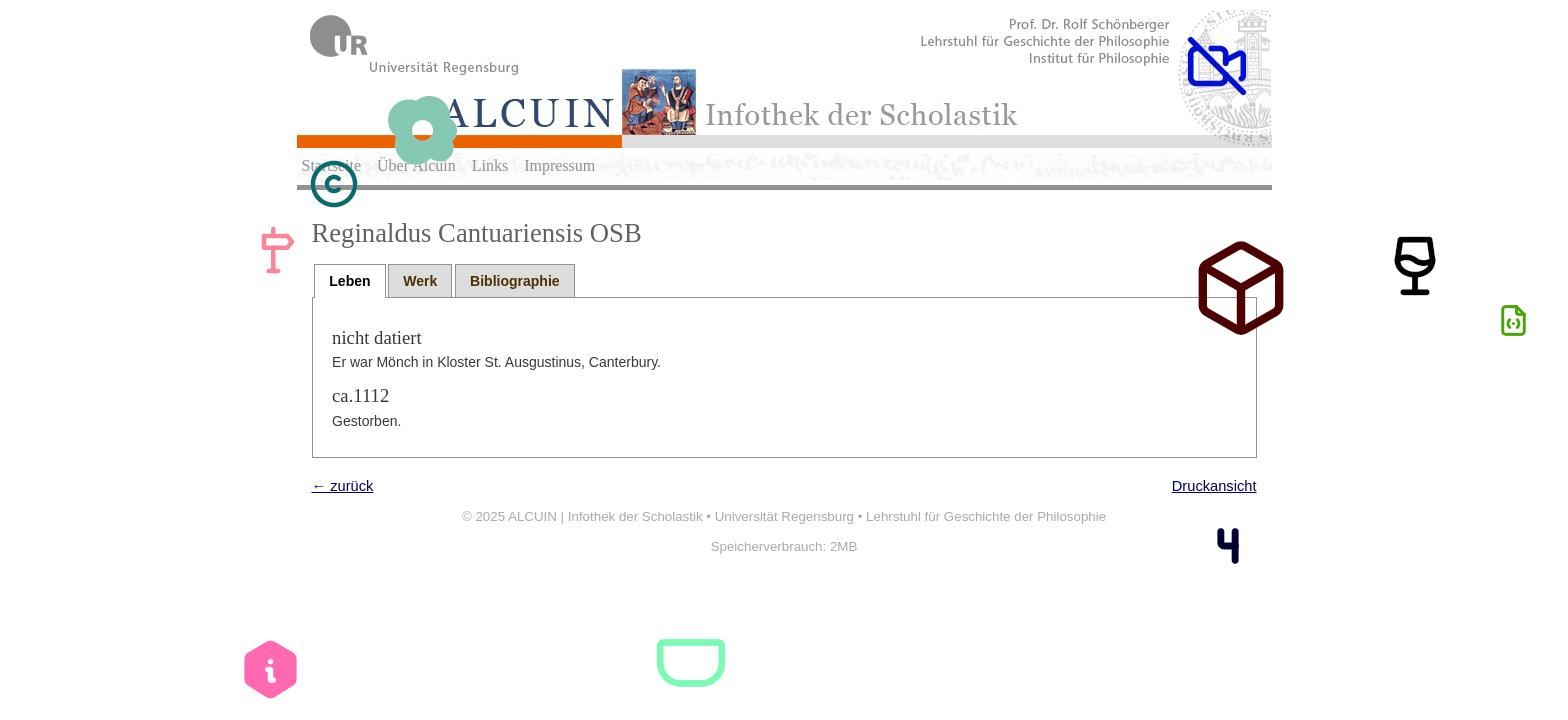  Describe the element at coordinates (1217, 66) in the screenshot. I see `turn off camera or disable video` at that location.